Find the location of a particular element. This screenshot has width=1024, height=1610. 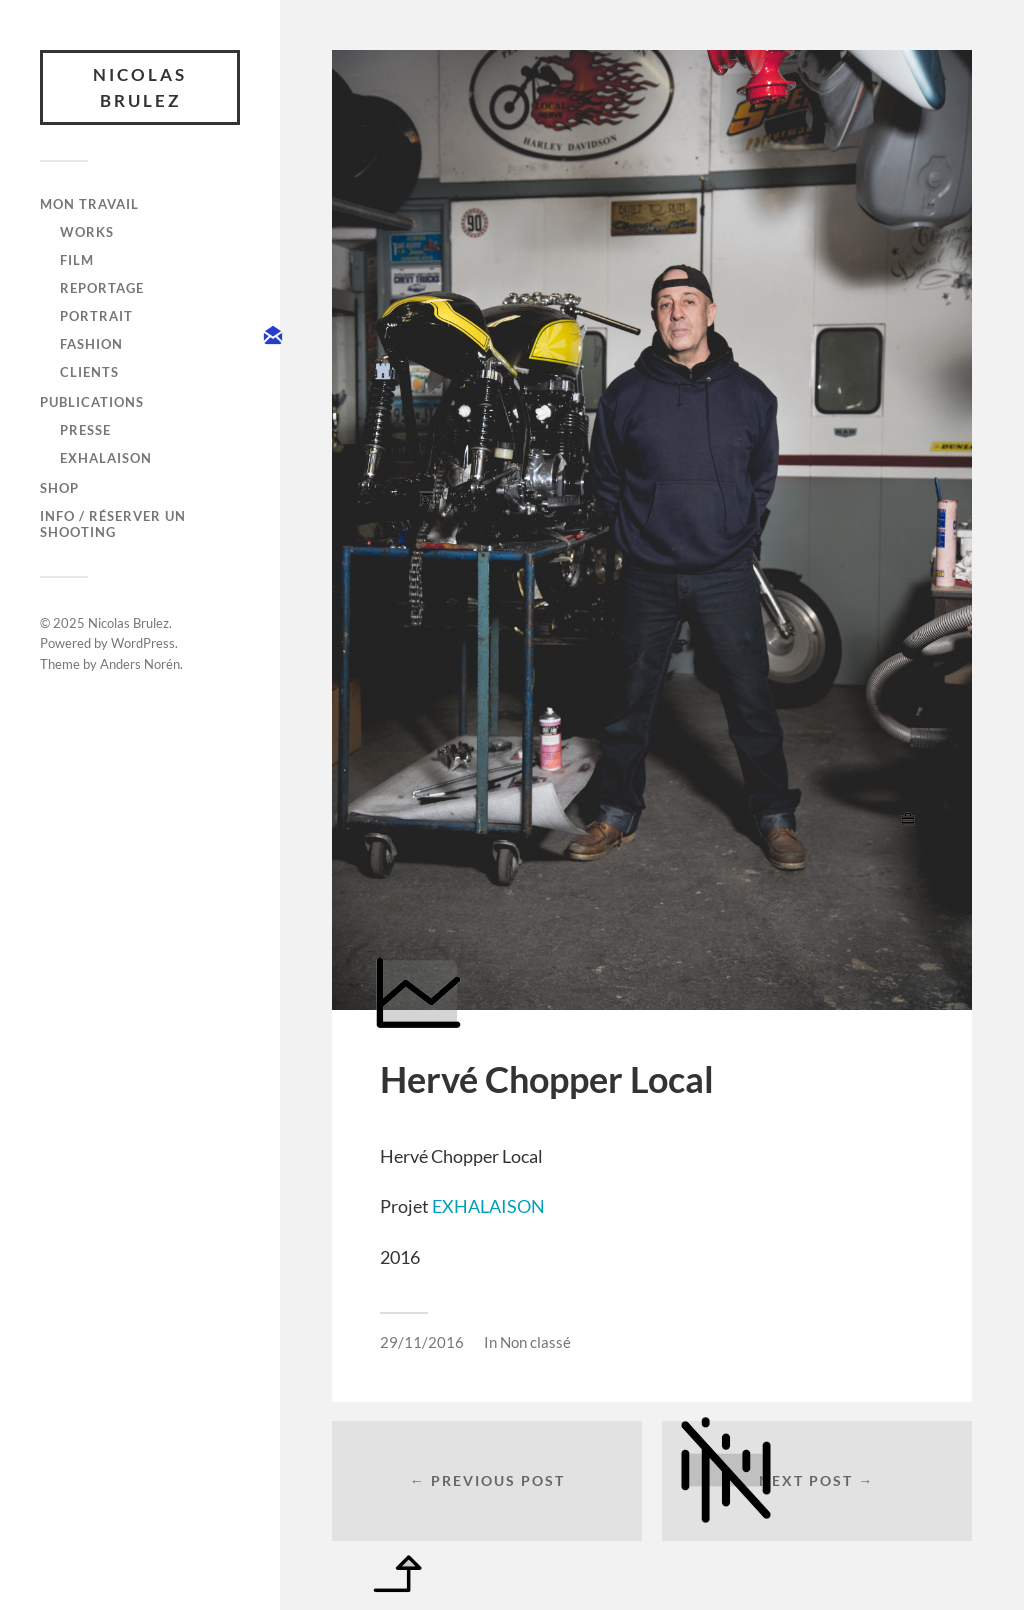

view analytics or performance data is located at coordinates (418, 992).